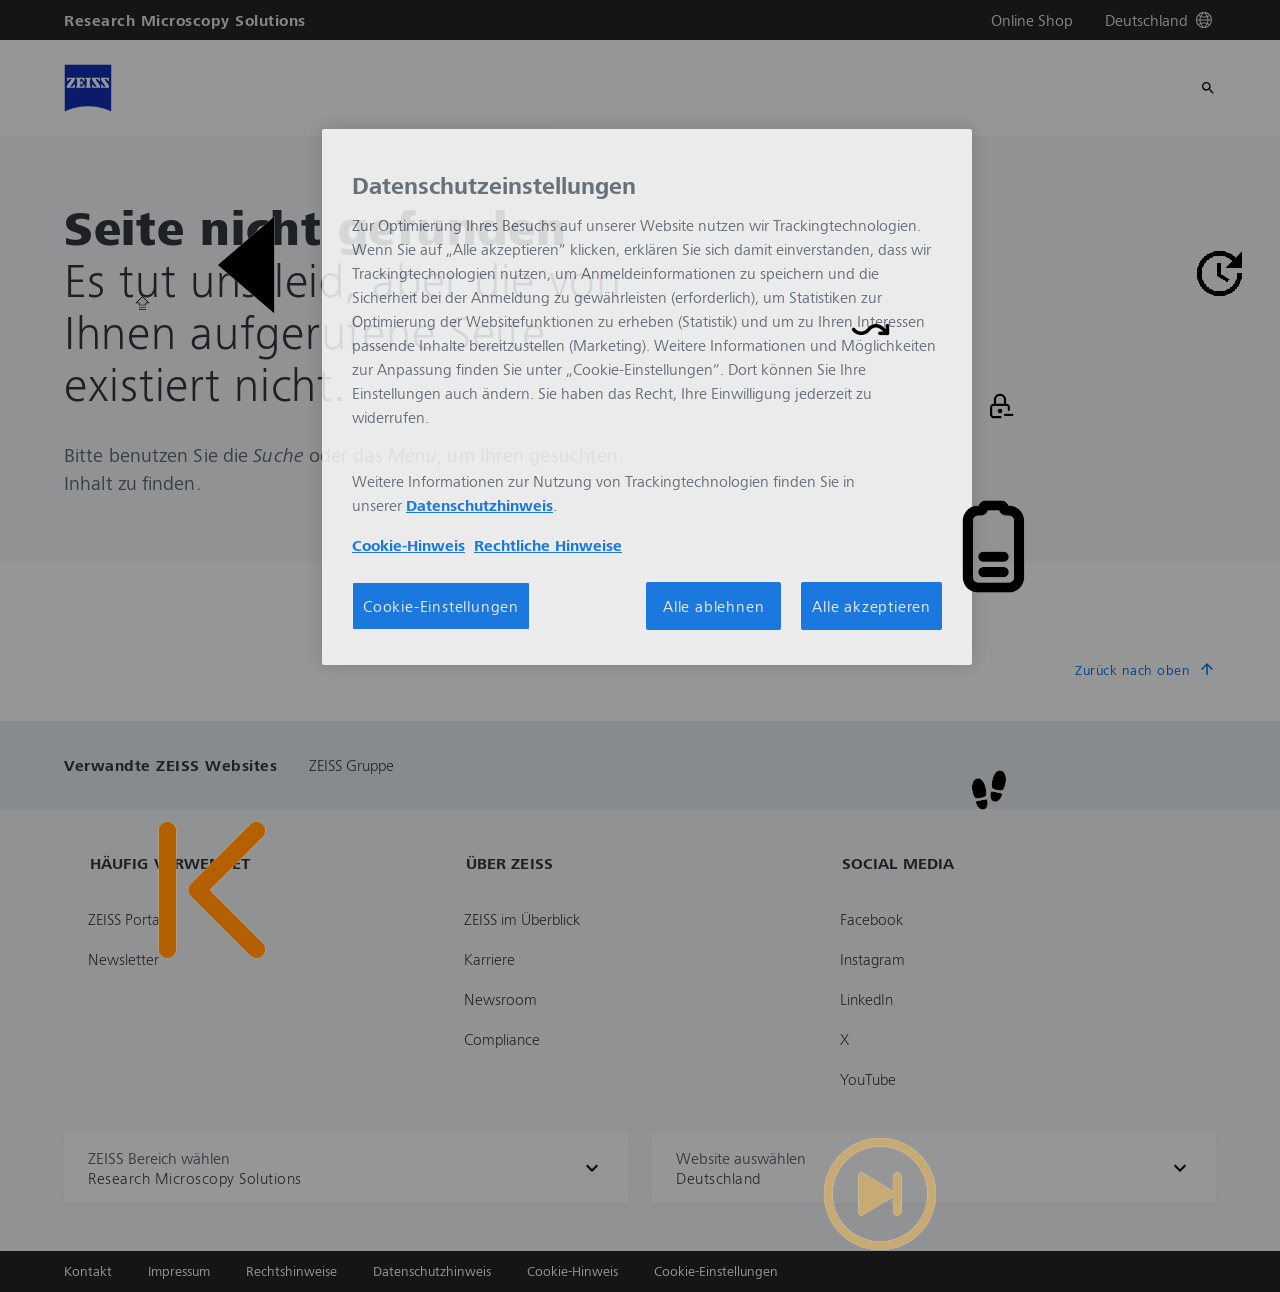  What do you see at coordinates (989, 790) in the screenshot?
I see `track your steps or walking activity` at bounding box center [989, 790].